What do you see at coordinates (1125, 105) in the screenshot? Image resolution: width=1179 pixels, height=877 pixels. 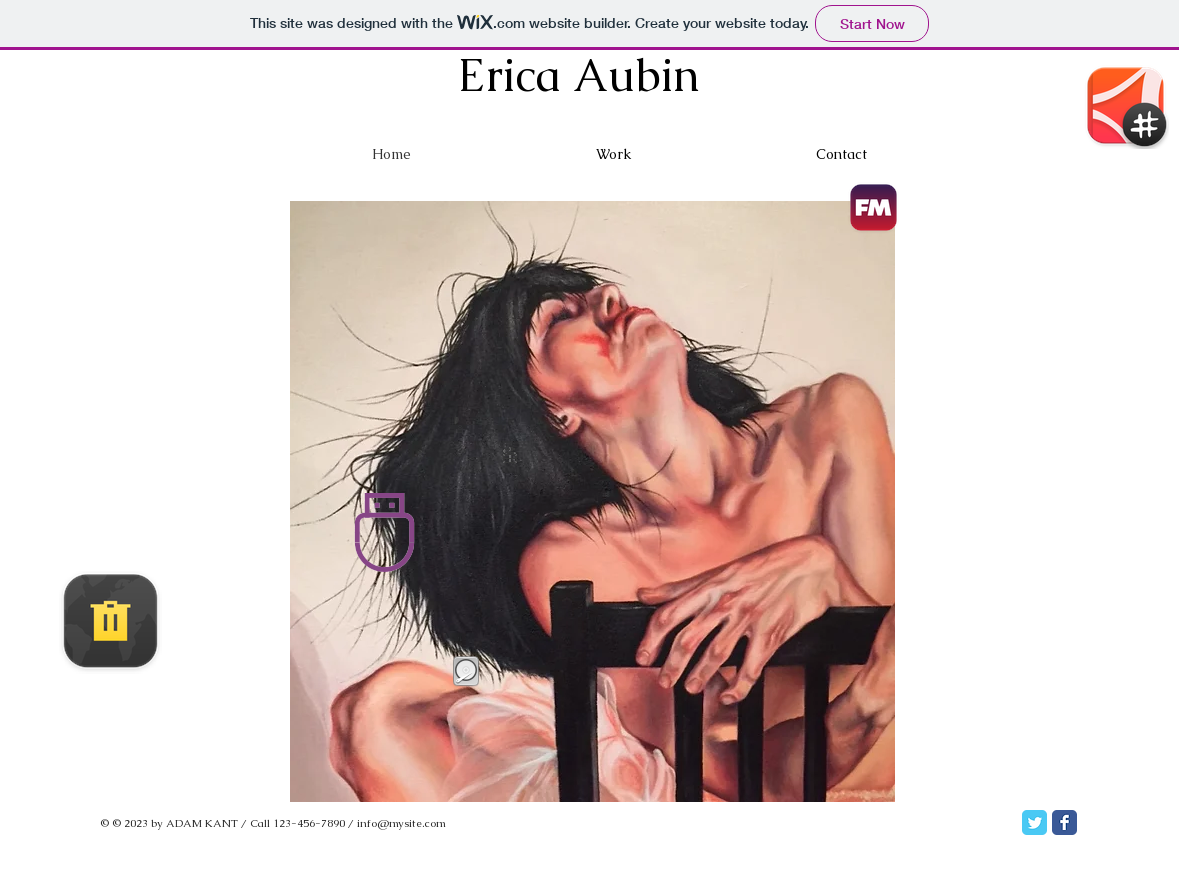 I see `open zathura document viewer` at bounding box center [1125, 105].